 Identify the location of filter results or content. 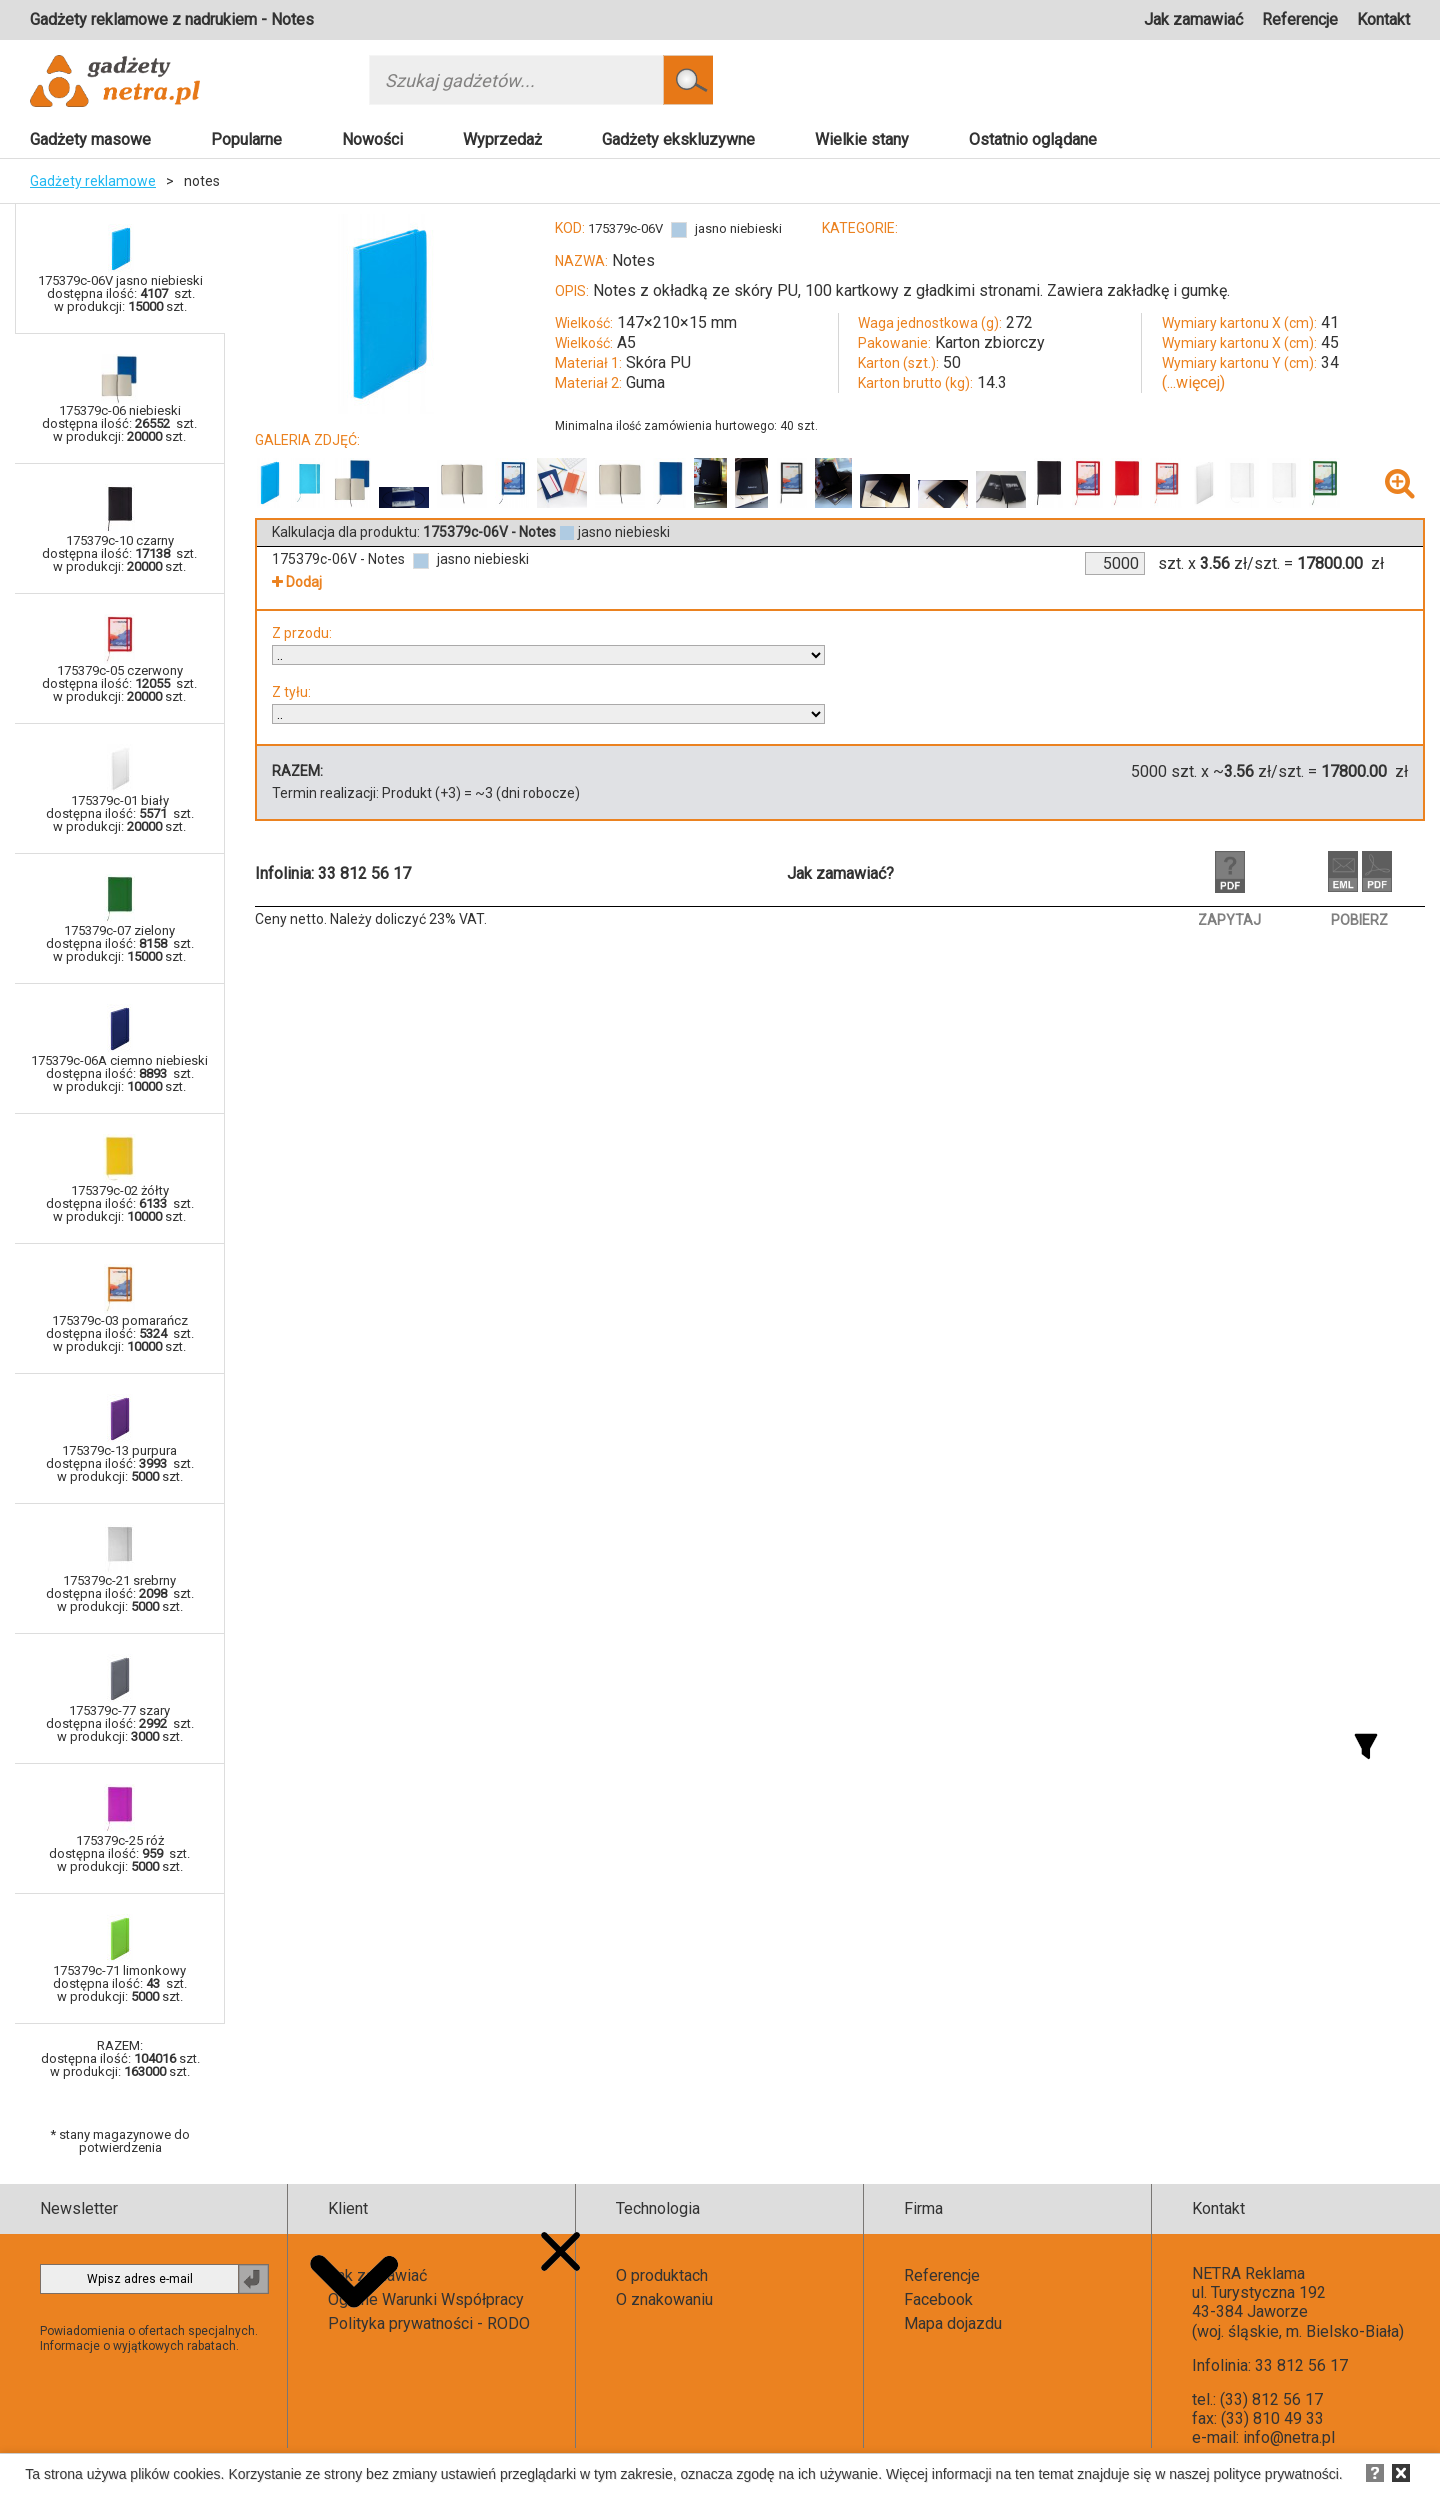
(1366, 1745).